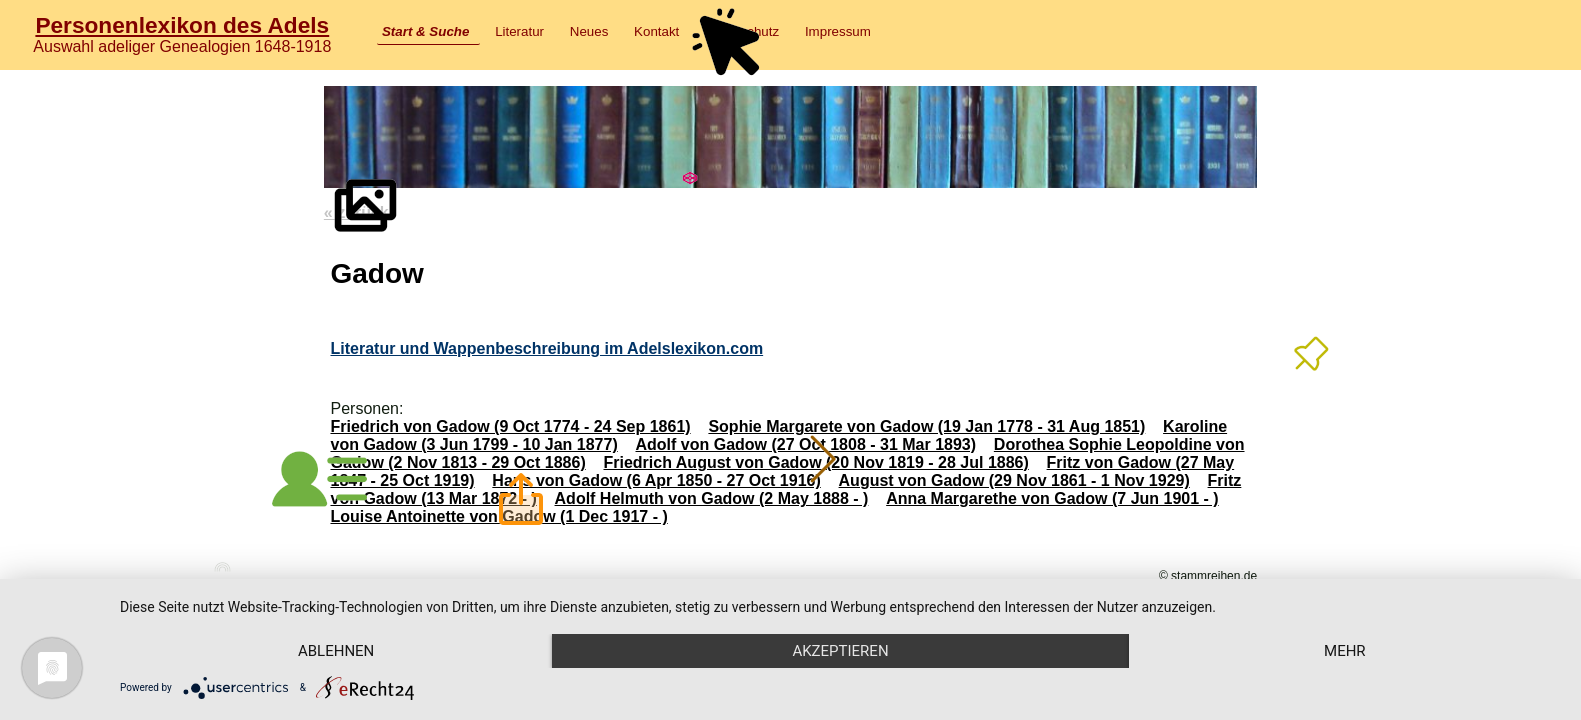 This screenshot has width=1581, height=720. What do you see at coordinates (521, 501) in the screenshot?
I see `export or share content to another app` at bounding box center [521, 501].